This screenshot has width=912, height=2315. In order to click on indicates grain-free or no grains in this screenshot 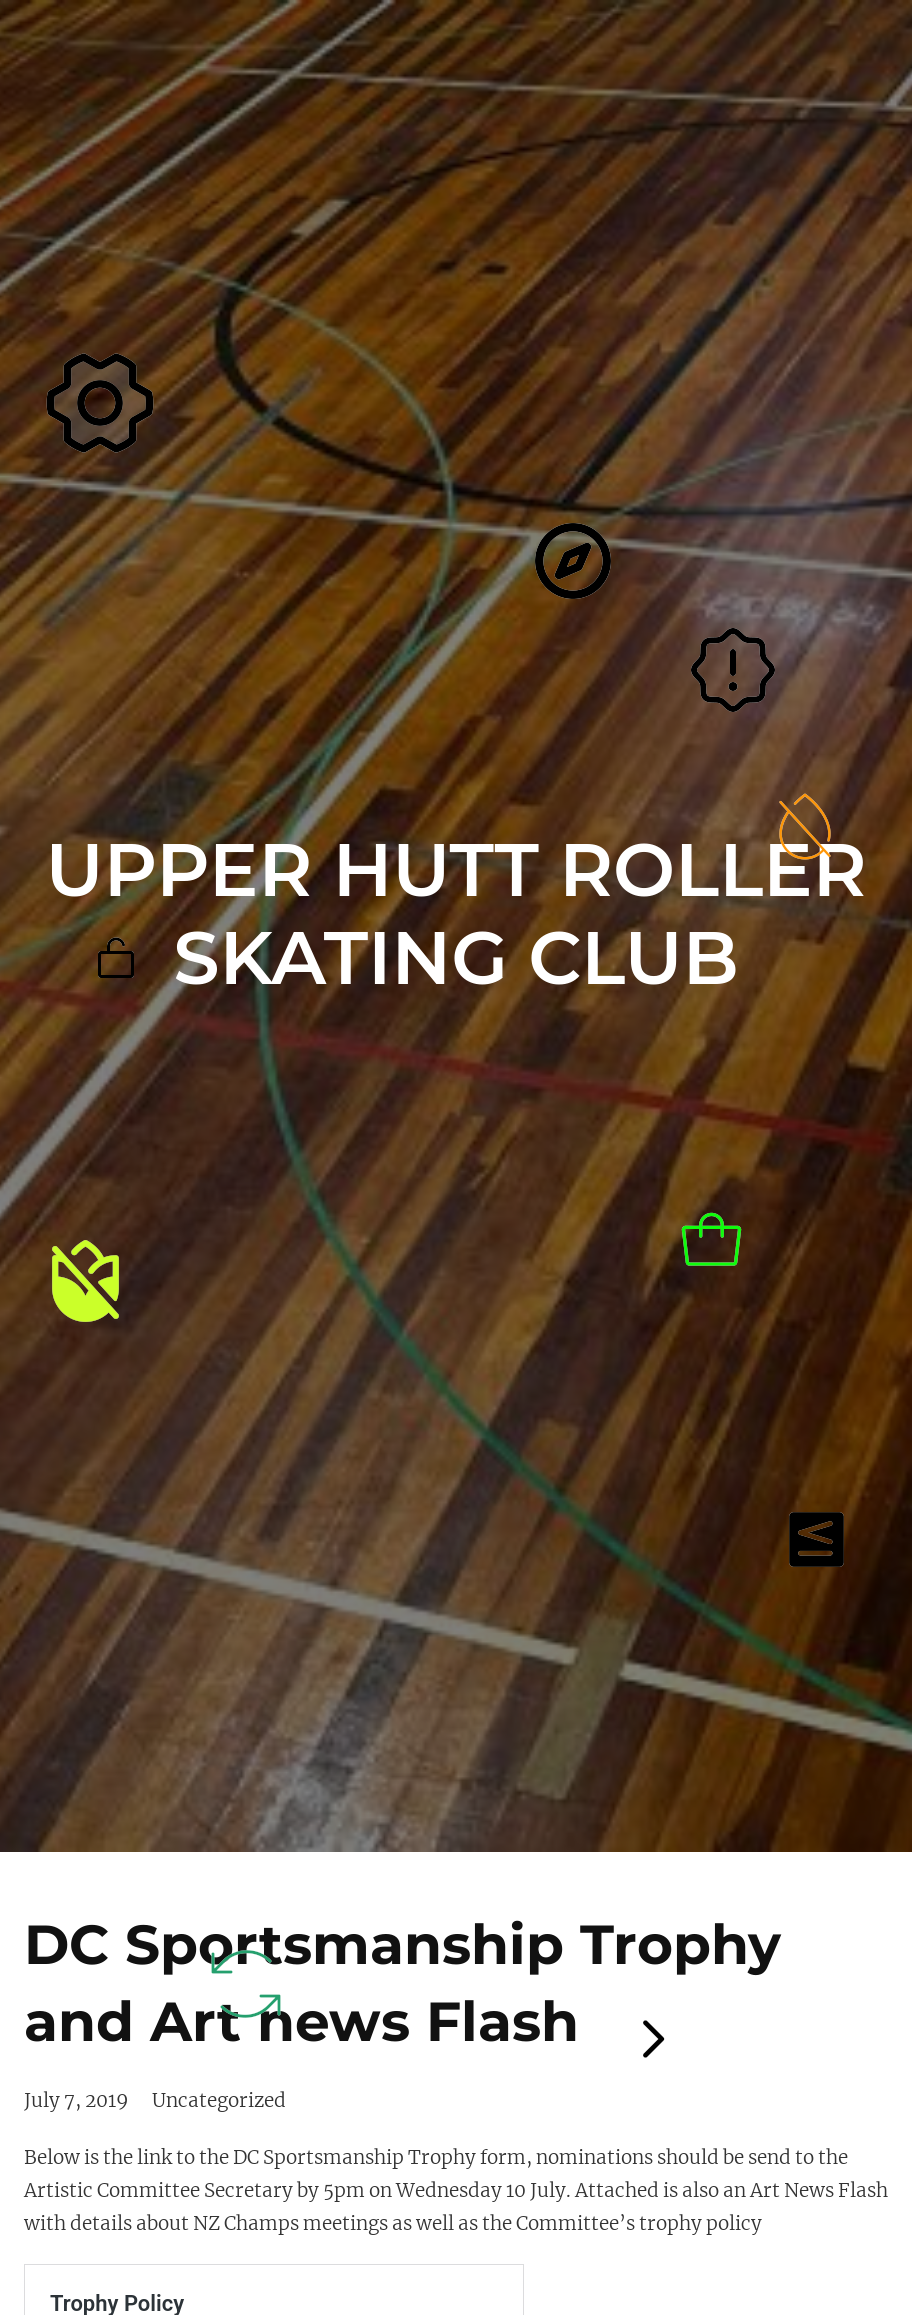, I will do `click(85, 1282)`.